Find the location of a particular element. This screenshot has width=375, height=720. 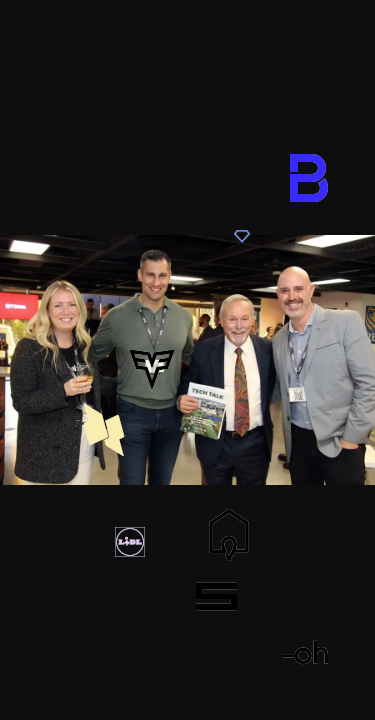

open the Lidl shopping app is located at coordinates (130, 542).